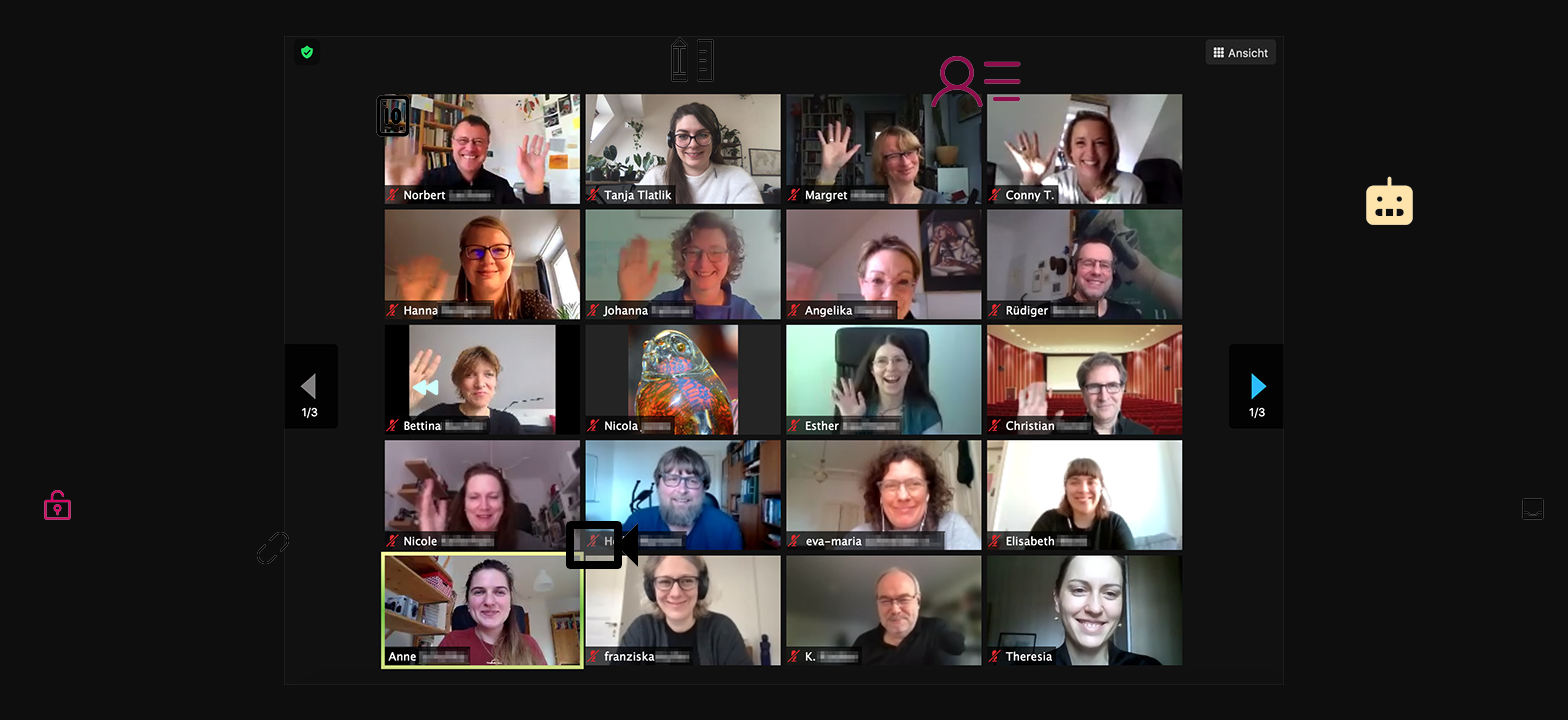  What do you see at coordinates (602, 545) in the screenshot?
I see `start a video call` at bounding box center [602, 545].